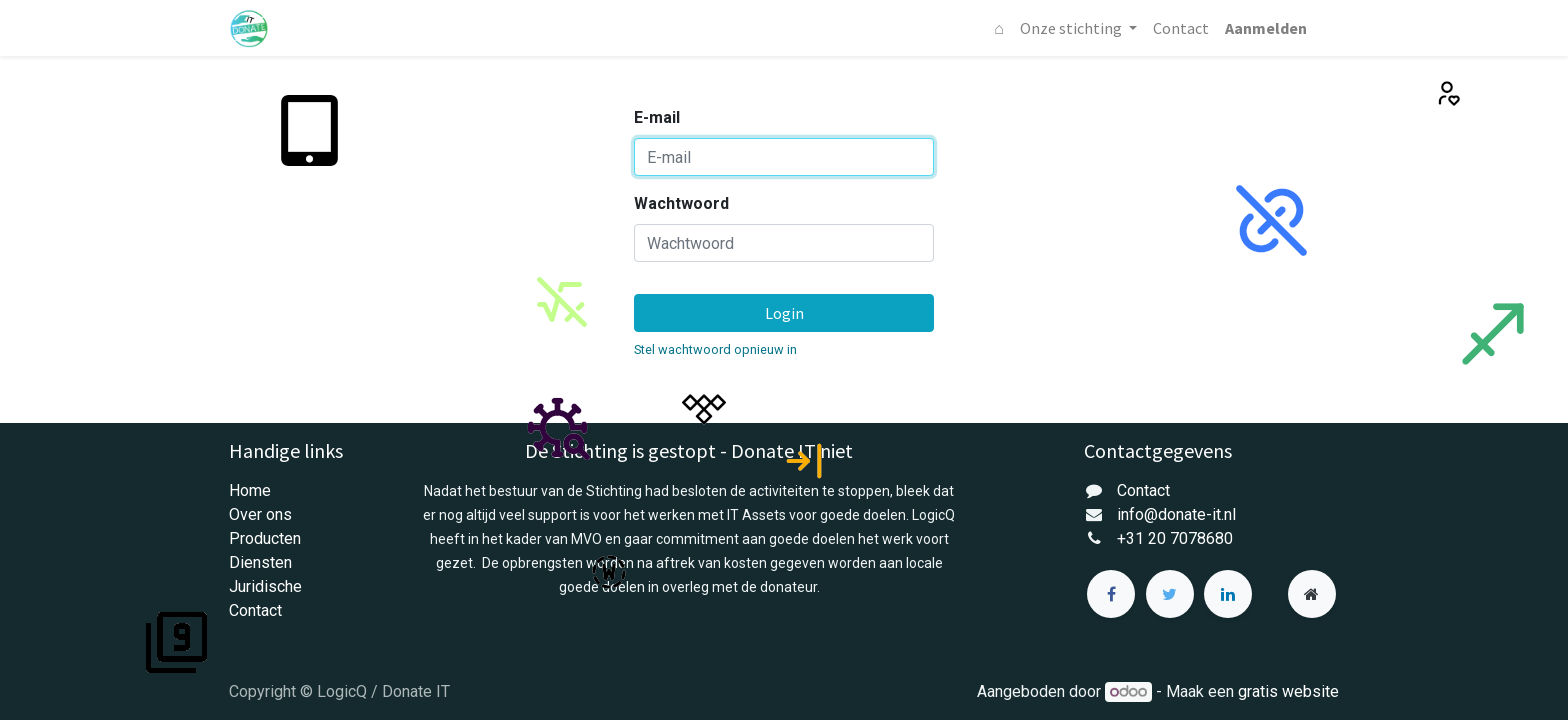 The image size is (1568, 720). Describe the element at coordinates (804, 461) in the screenshot. I see `collapse sidebar or panel to the right` at that location.